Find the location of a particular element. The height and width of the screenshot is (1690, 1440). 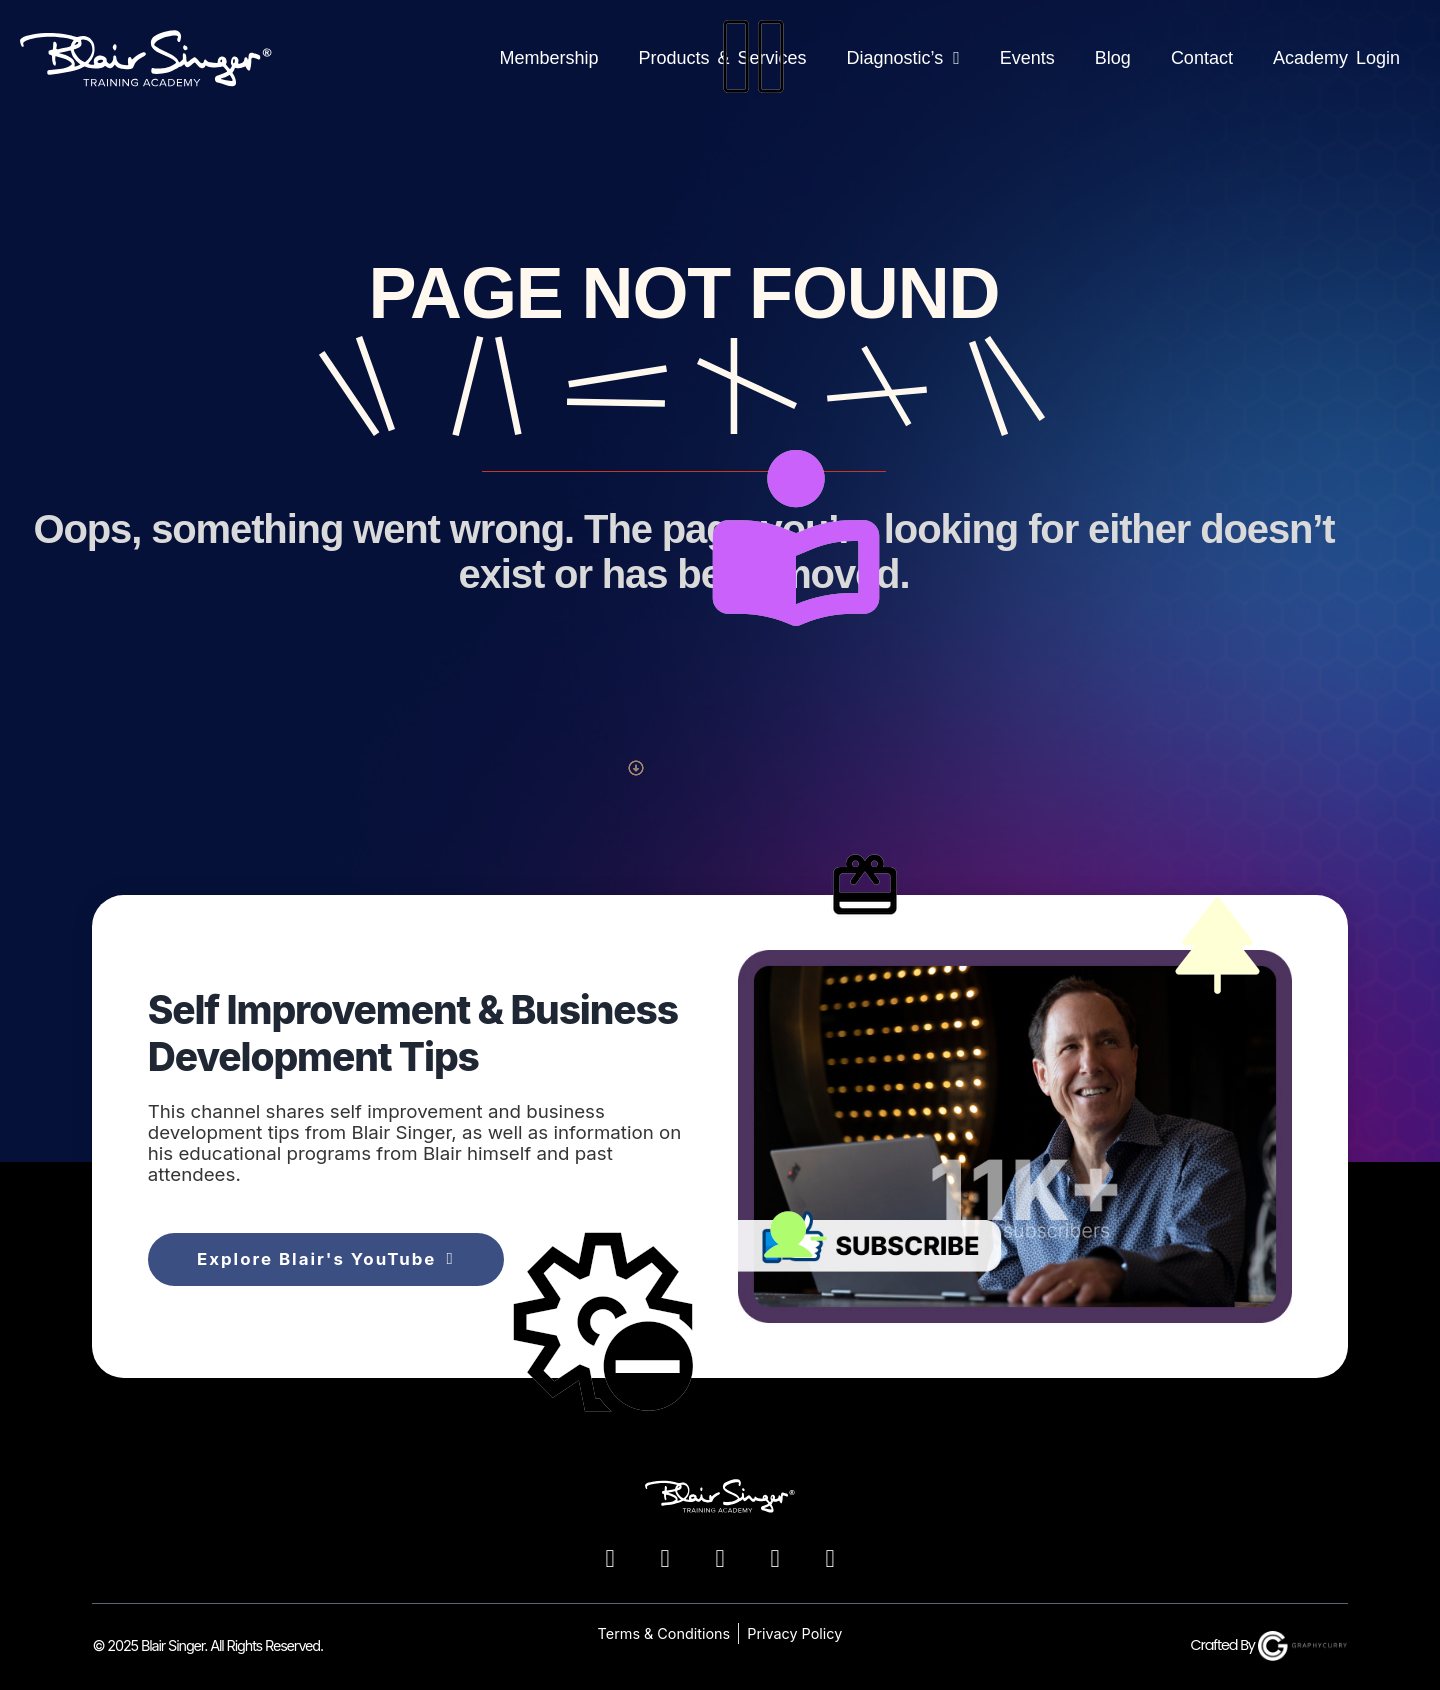

open reading mode is located at coordinates (796, 541).